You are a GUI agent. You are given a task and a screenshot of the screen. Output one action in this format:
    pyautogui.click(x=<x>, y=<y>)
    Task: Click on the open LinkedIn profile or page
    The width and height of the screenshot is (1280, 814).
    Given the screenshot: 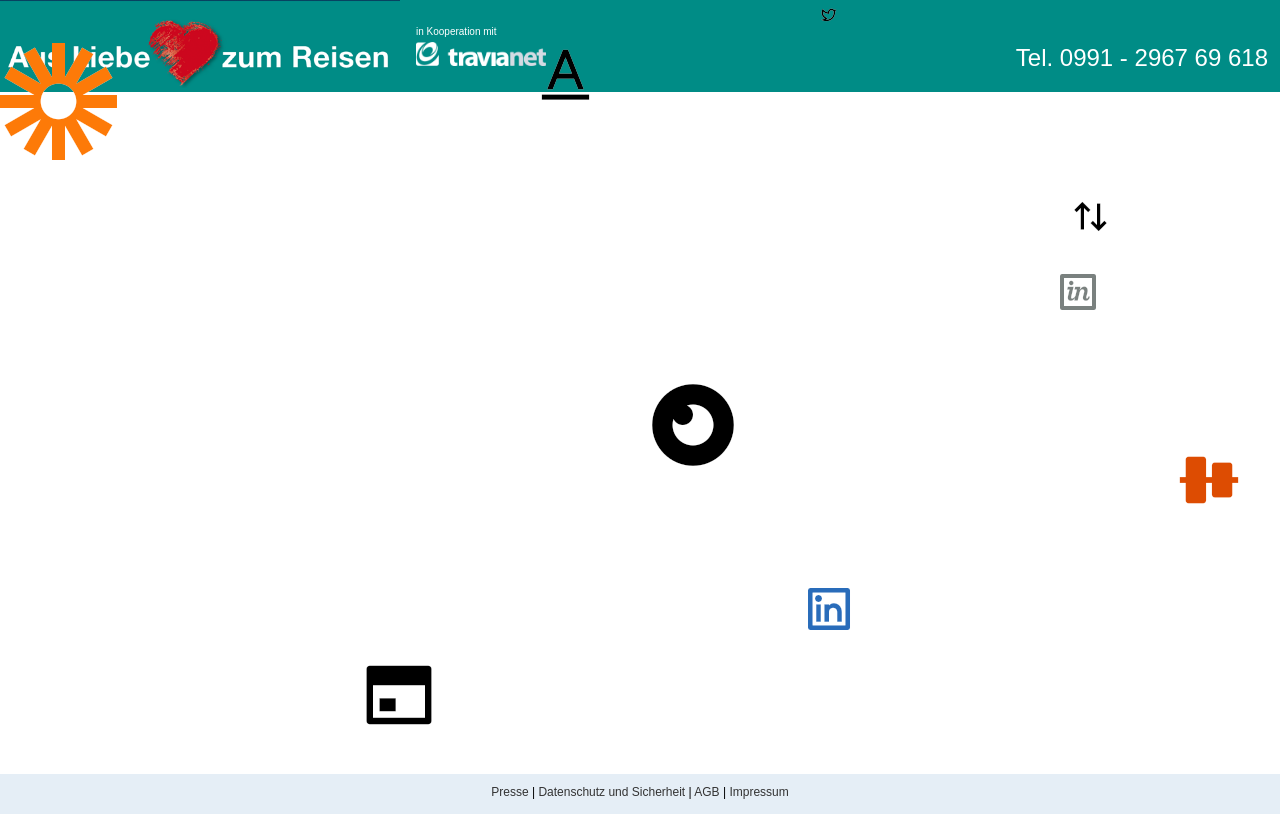 What is the action you would take?
    pyautogui.click(x=829, y=609)
    